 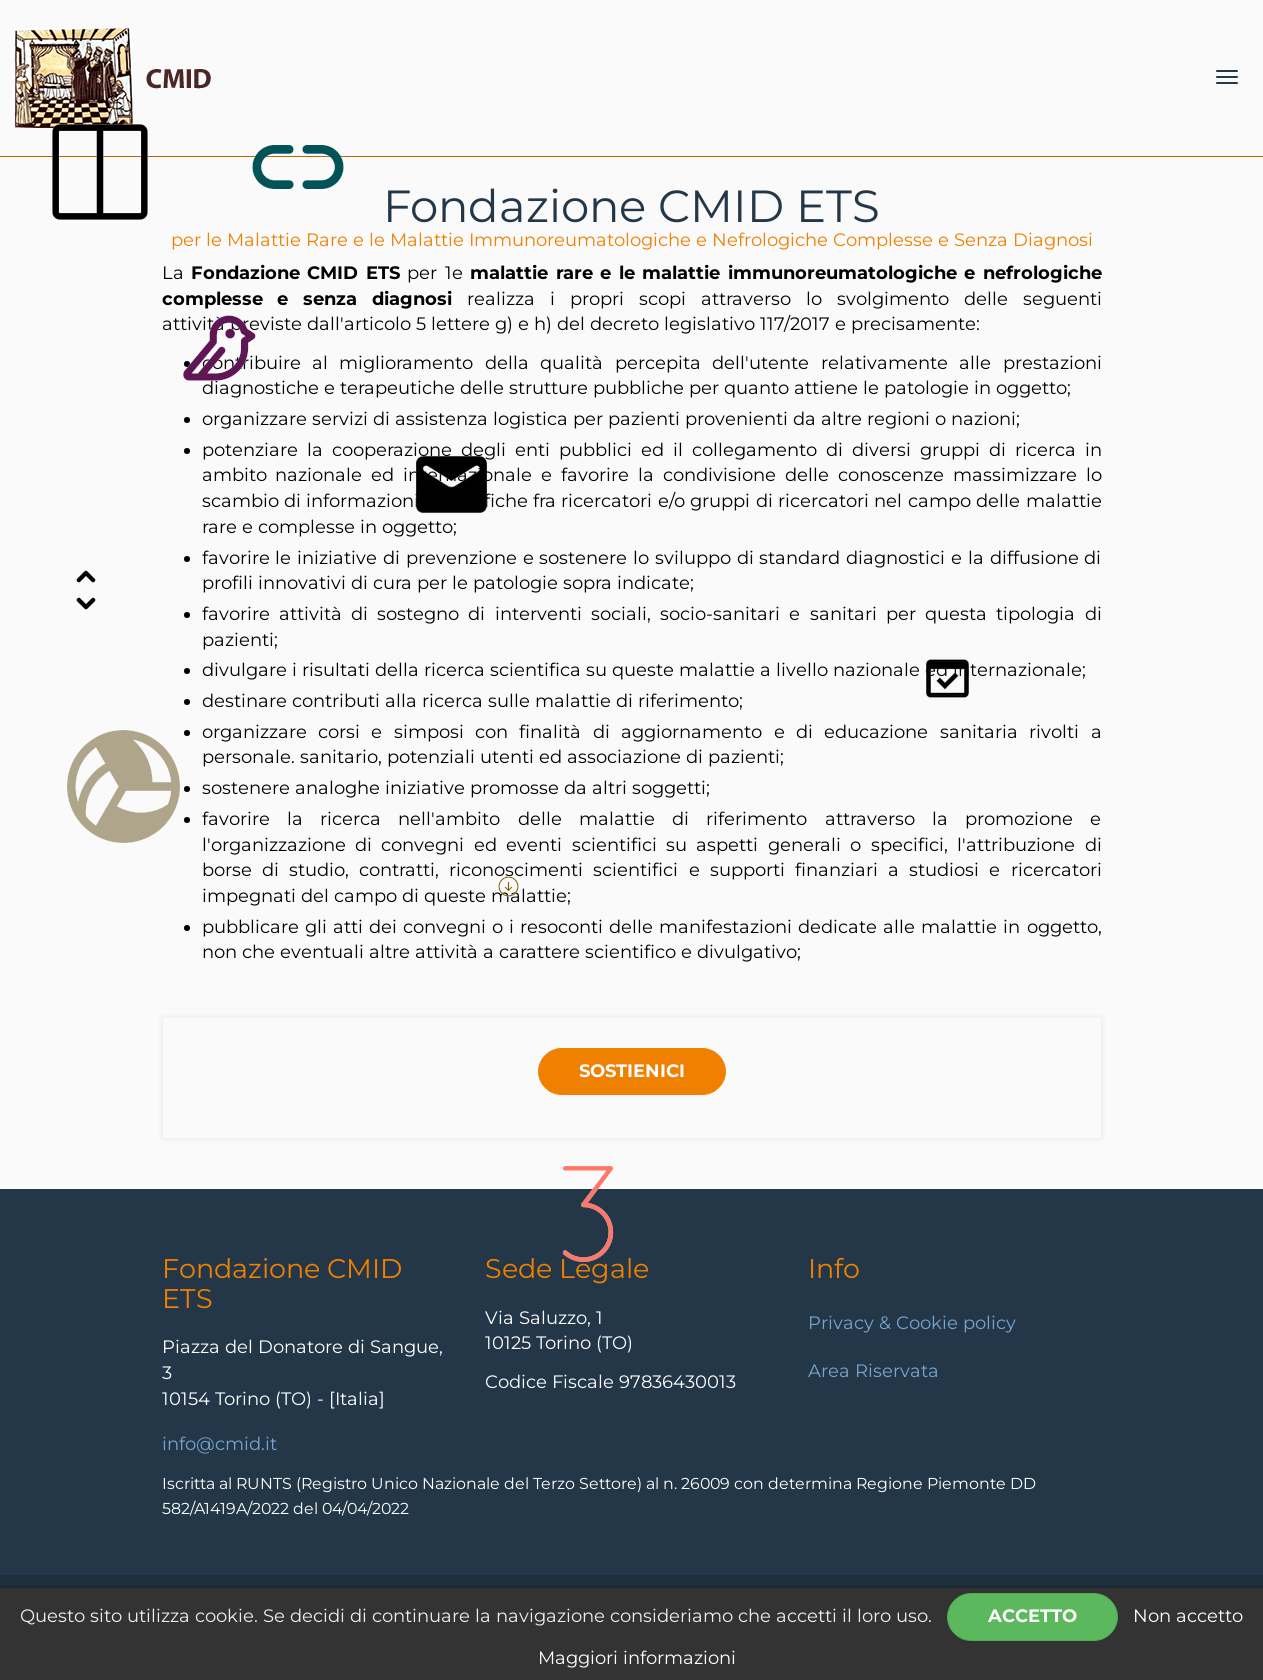 I want to click on open your email inbox, so click(x=451, y=484).